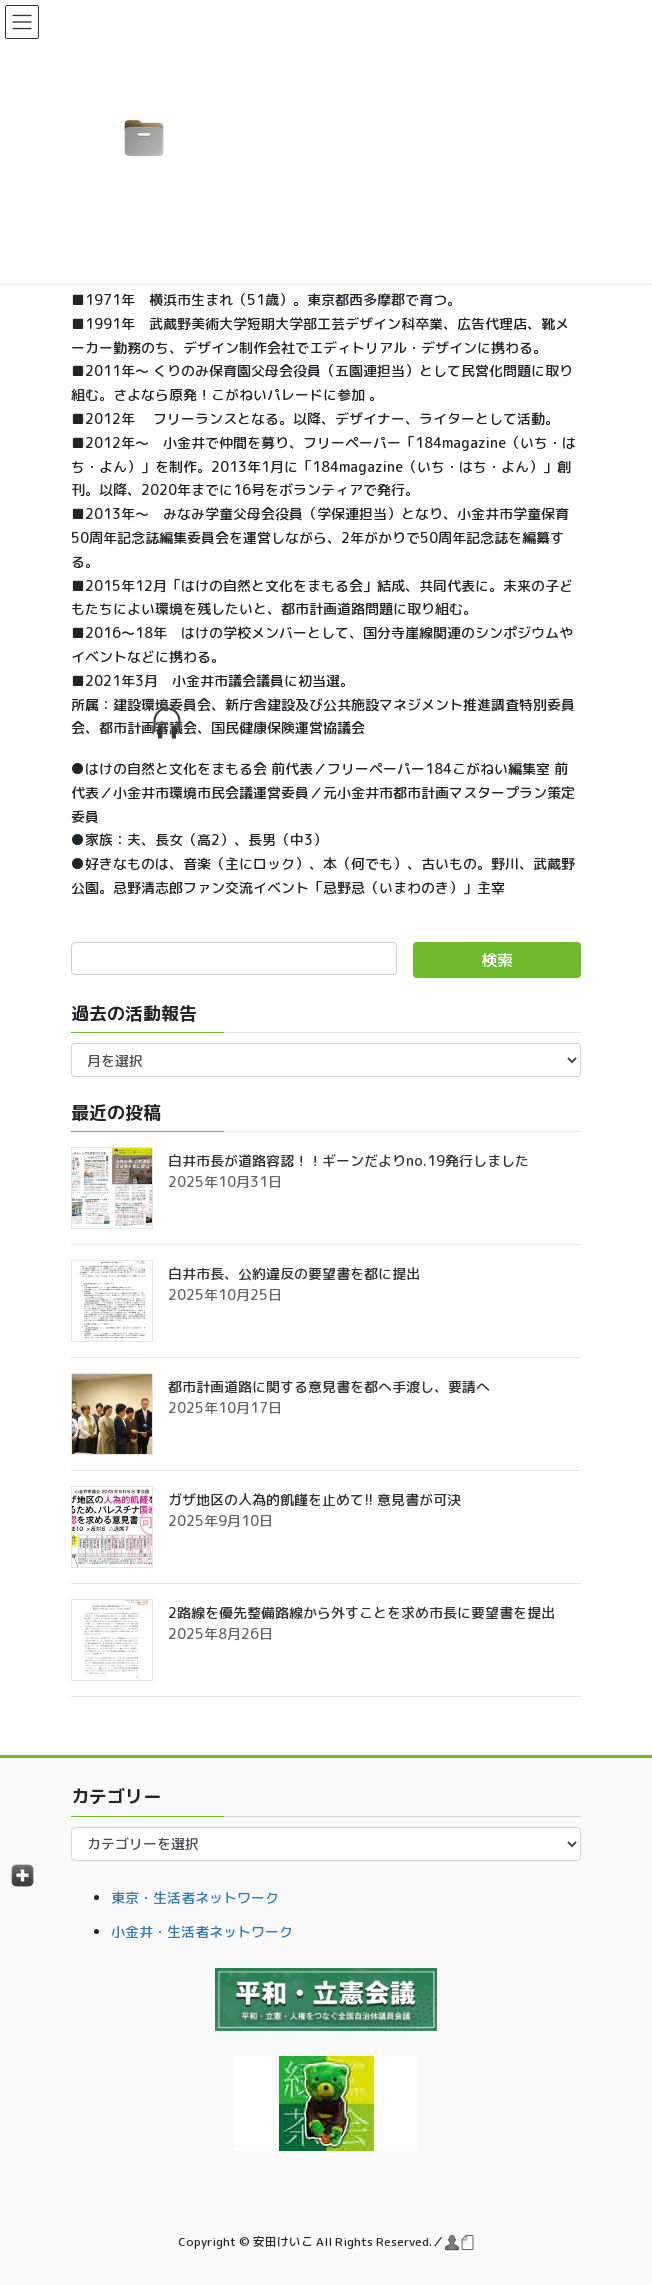 Image resolution: width=652 pixels, height=2285 pixels. I want to click on open the mycanal streaming app, so click(22, 1875).